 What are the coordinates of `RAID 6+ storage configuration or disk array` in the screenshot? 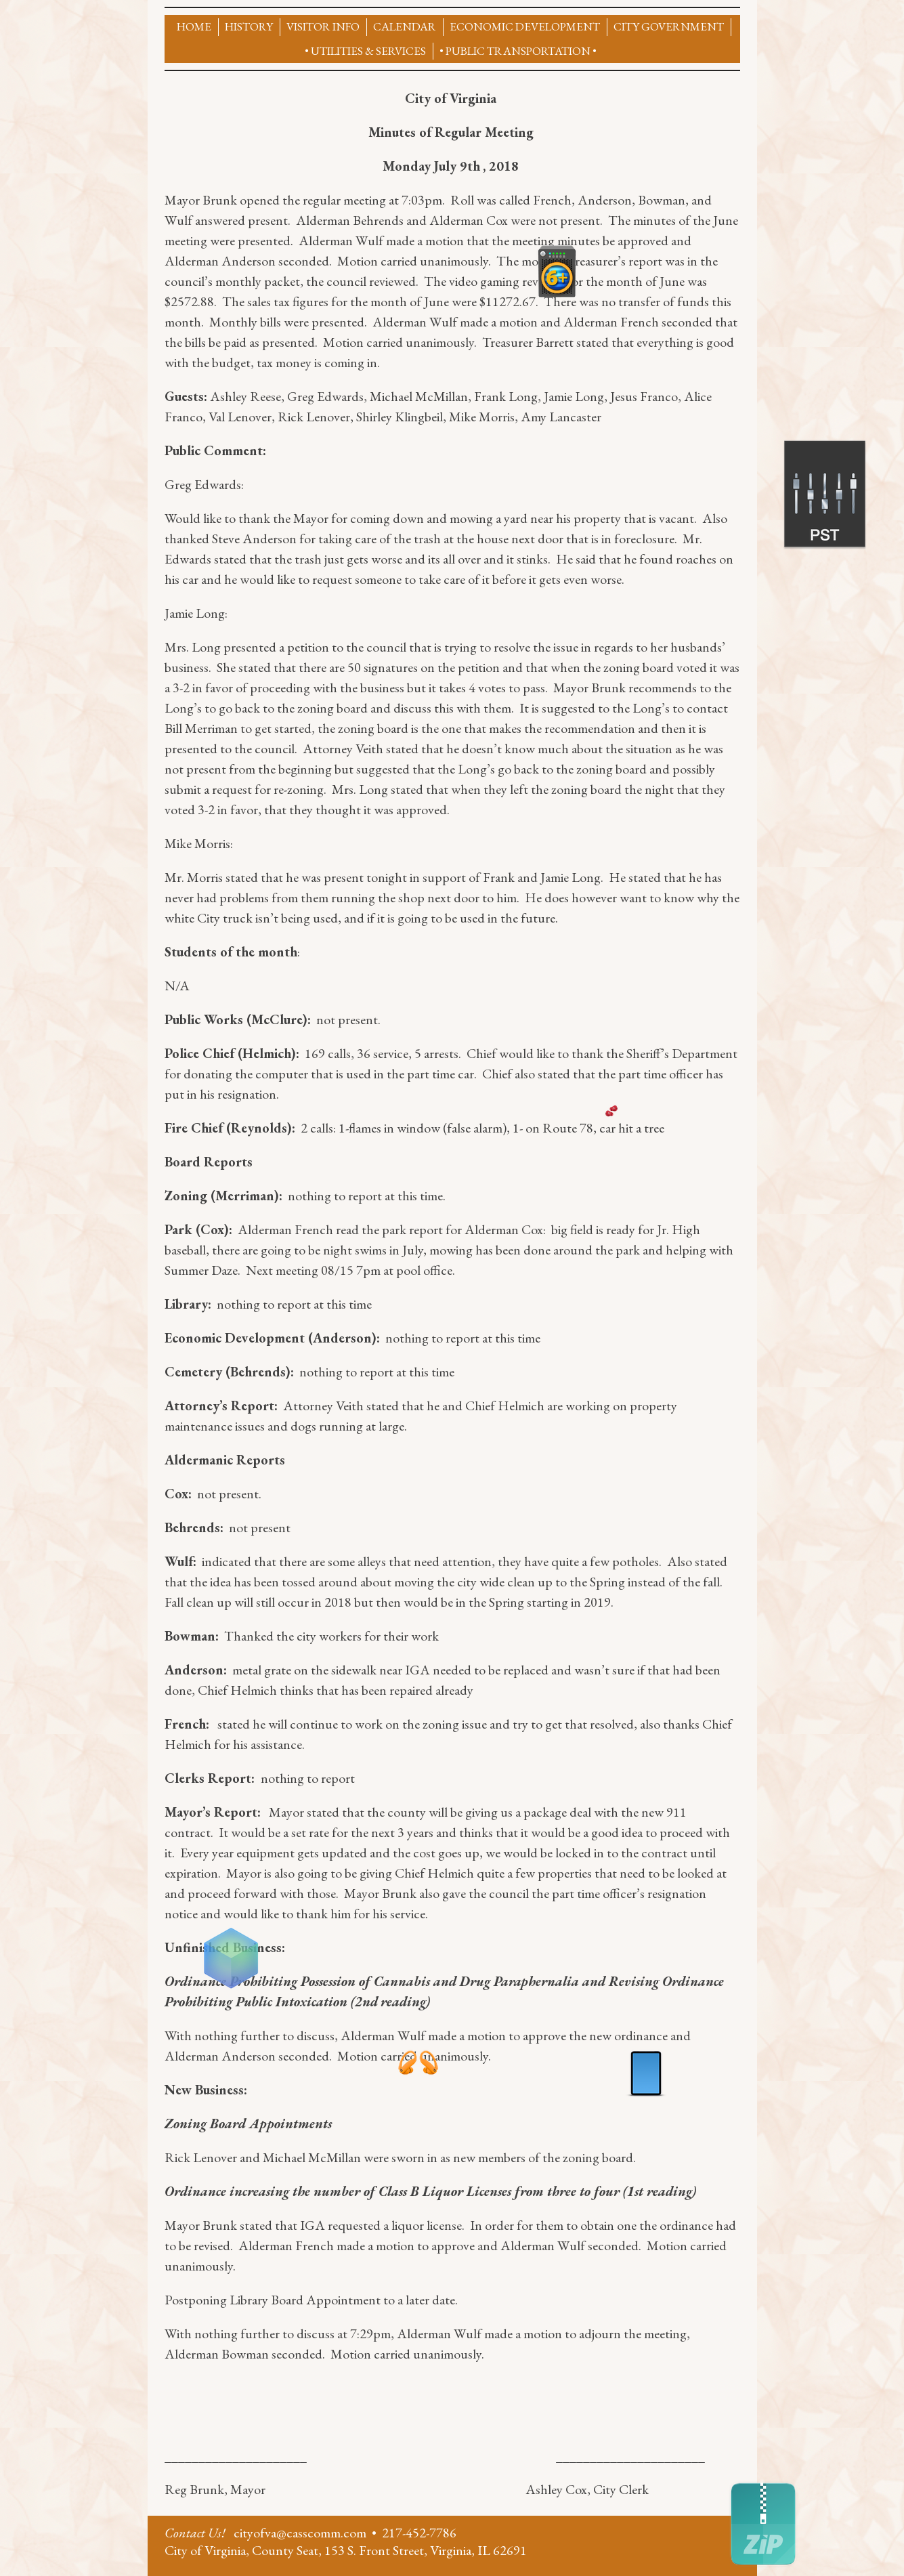 It's located at (557, 271).